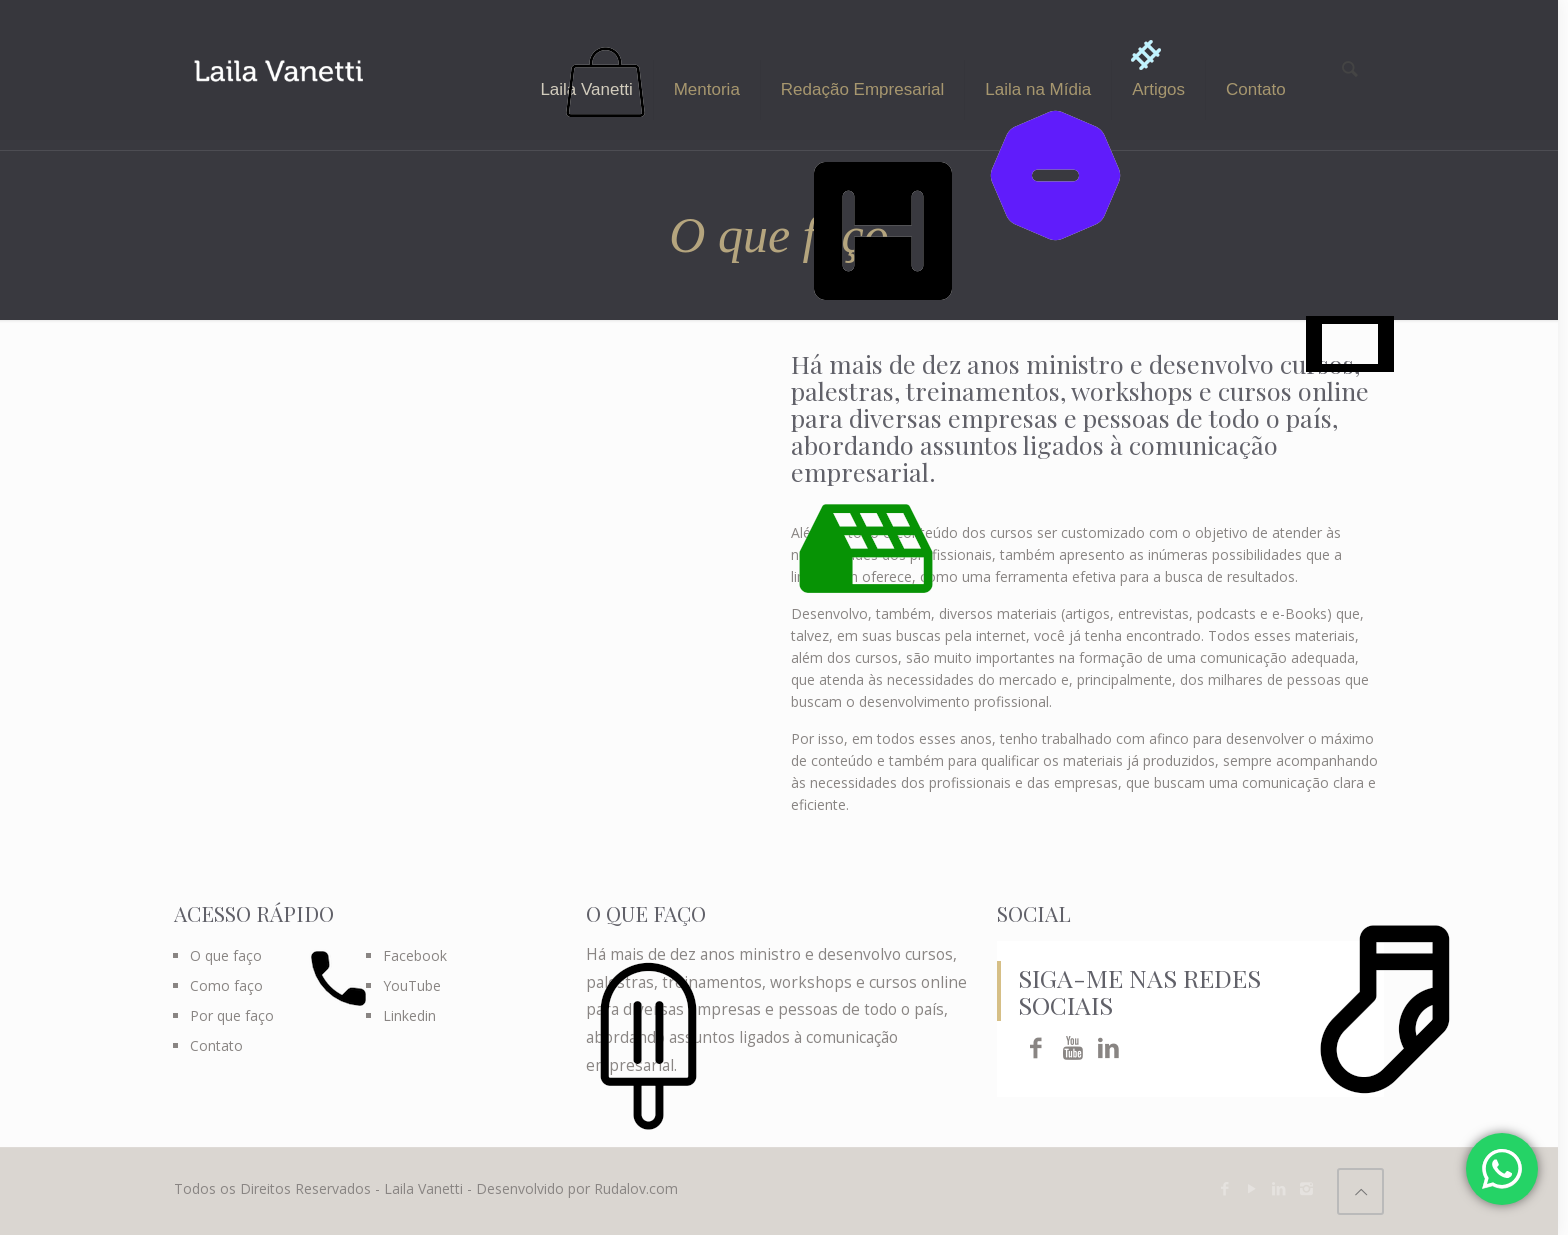  Describe the element at coordinates (1350, 344) in the screenshot. I see `switch device to landscape orientation` at that location.